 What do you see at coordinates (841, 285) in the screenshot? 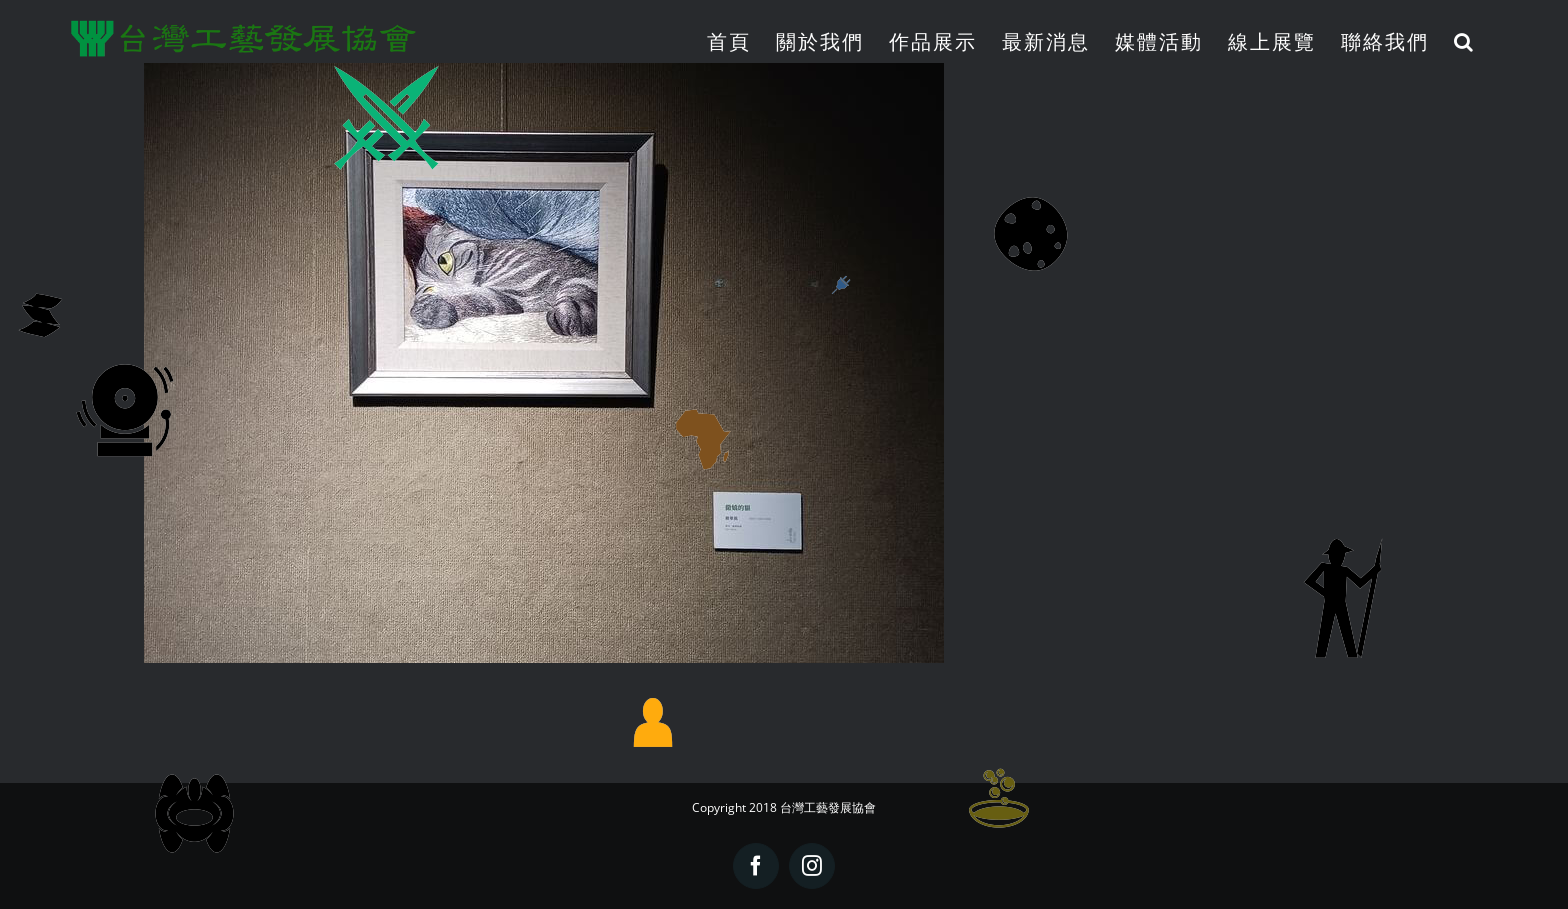
I see `connect to a power source` at bounding box center [841, 285].